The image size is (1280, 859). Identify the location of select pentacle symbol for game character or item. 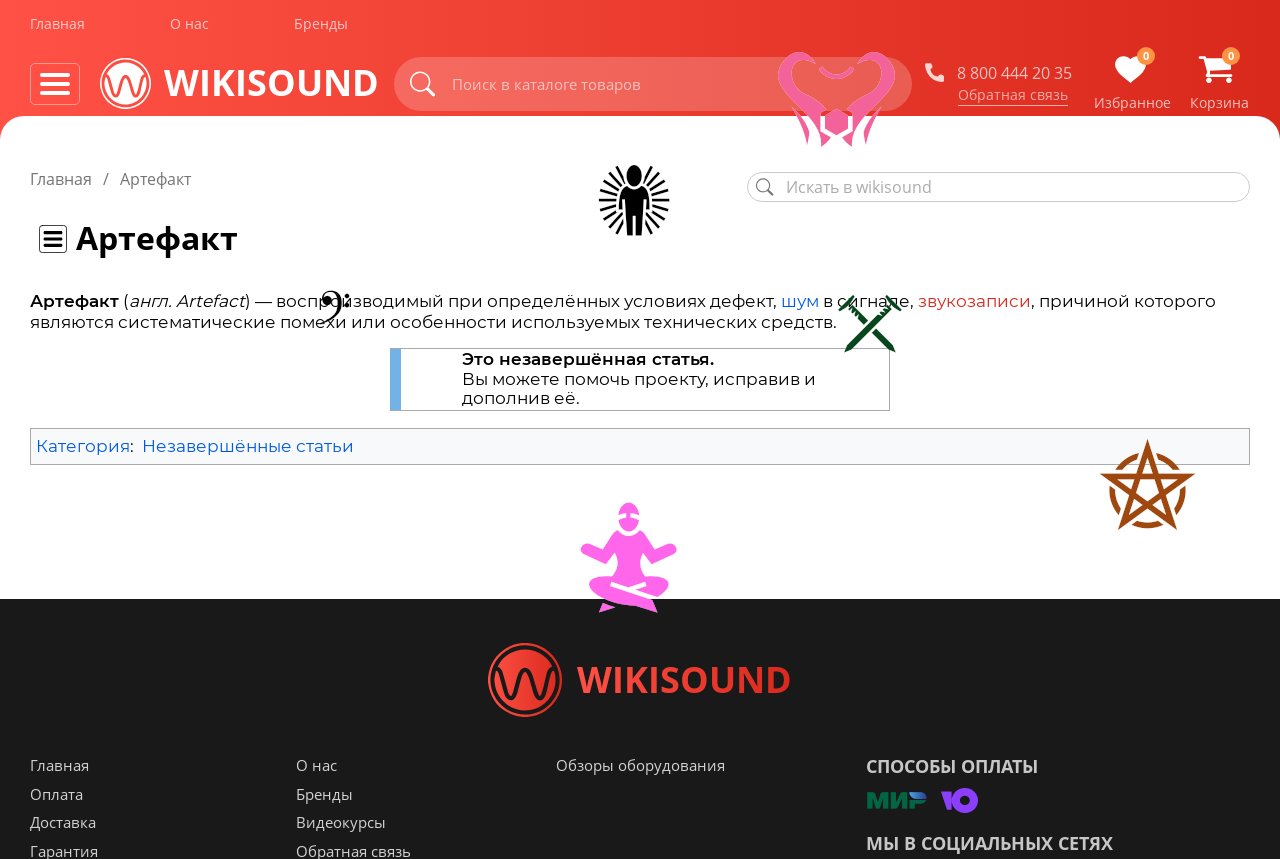
(1147, 484).